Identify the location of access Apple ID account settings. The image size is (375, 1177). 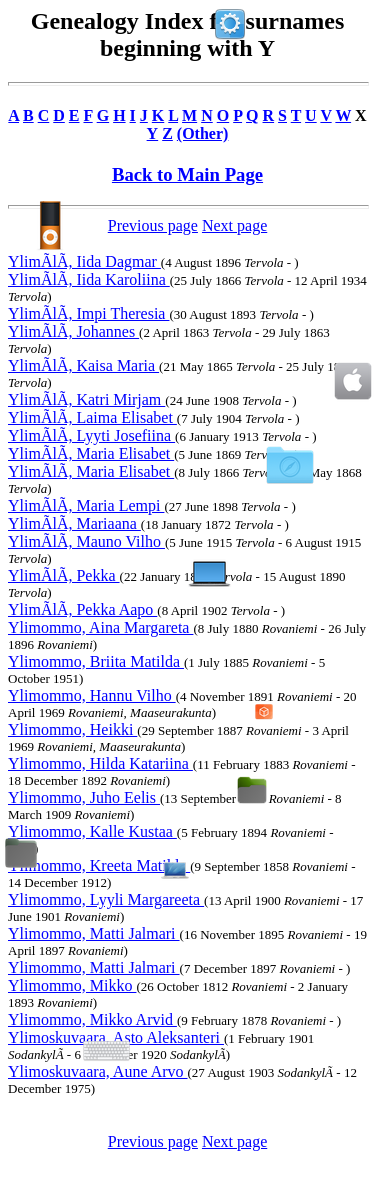
(353, 381).